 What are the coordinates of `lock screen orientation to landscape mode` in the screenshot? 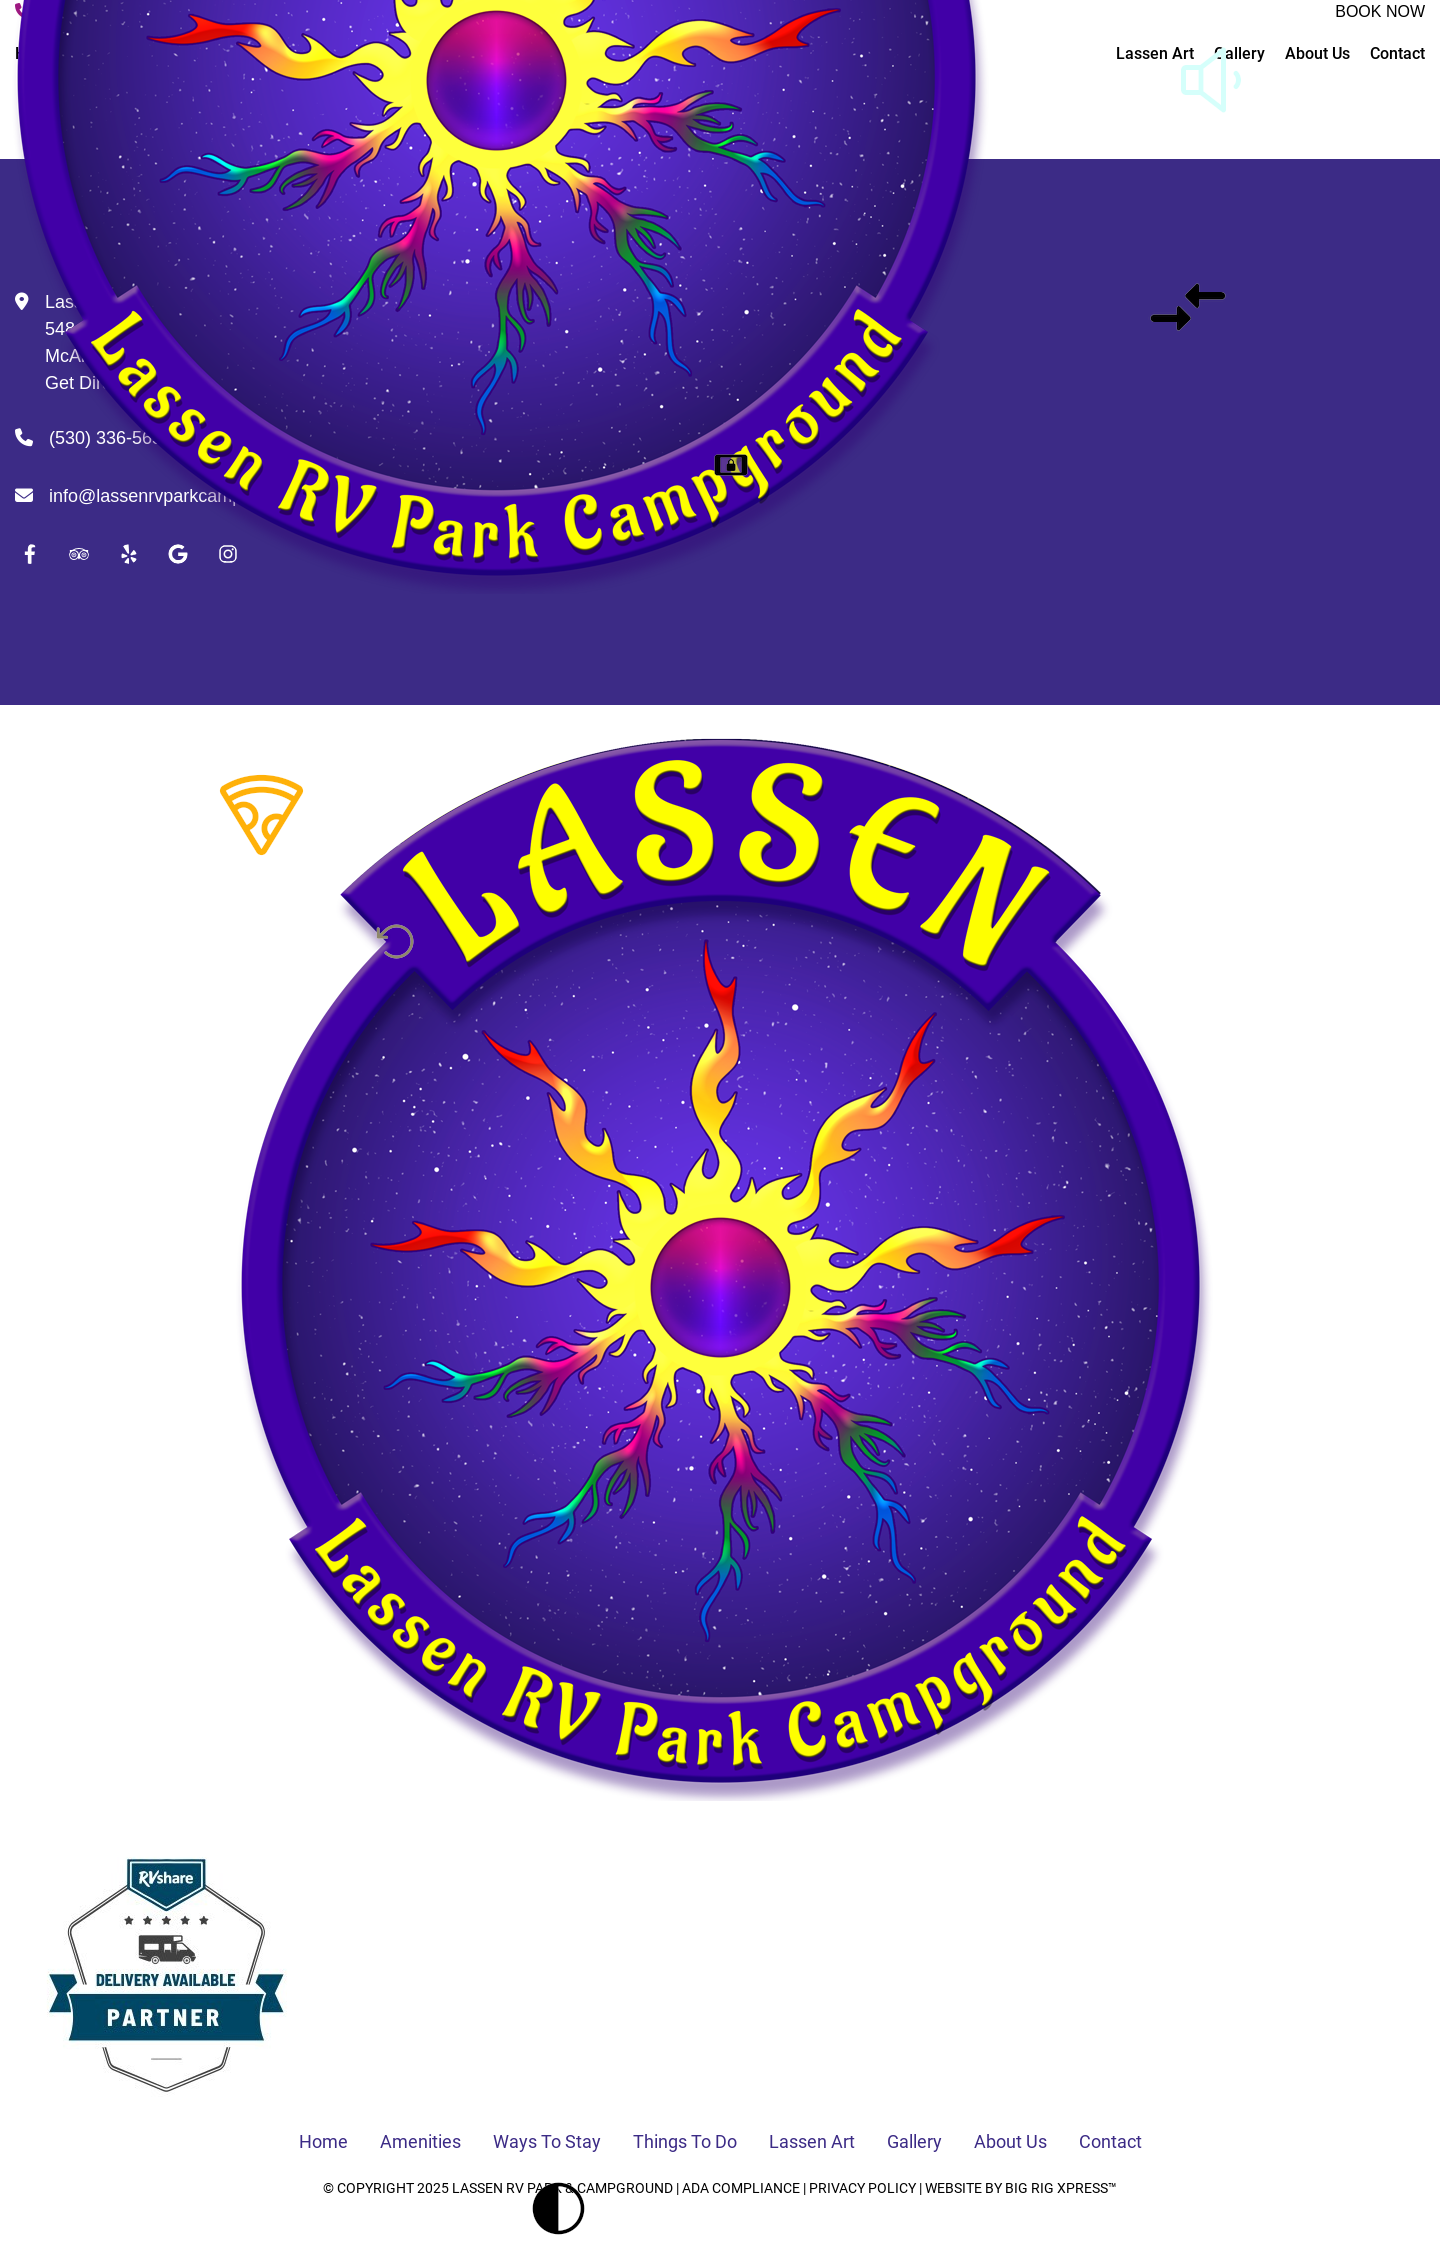 It's located at (731, 465).